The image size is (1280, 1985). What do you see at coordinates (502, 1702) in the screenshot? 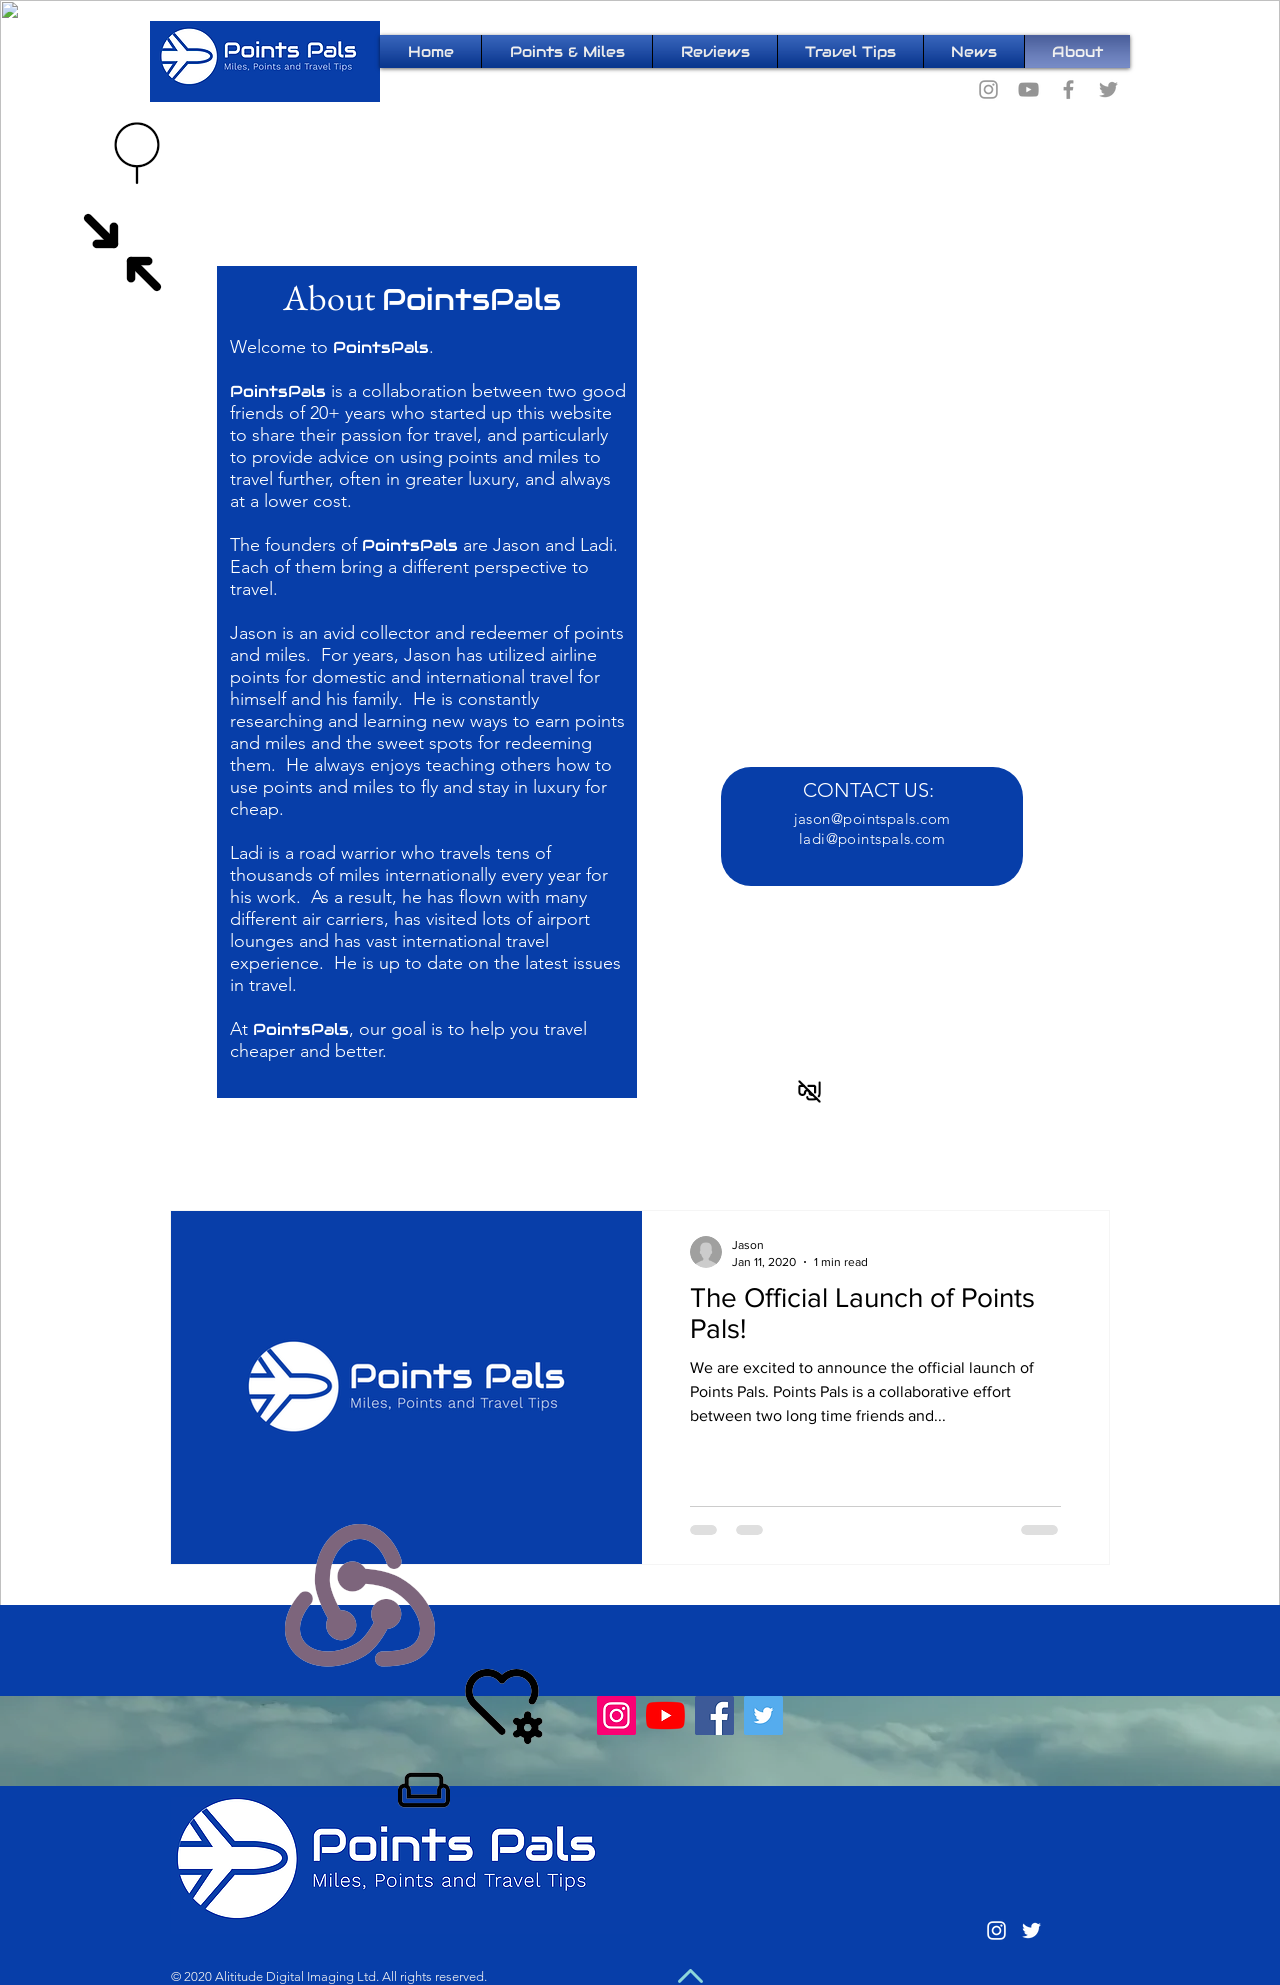
I see `manage favorites settings` at bounding box center [502, 1702].